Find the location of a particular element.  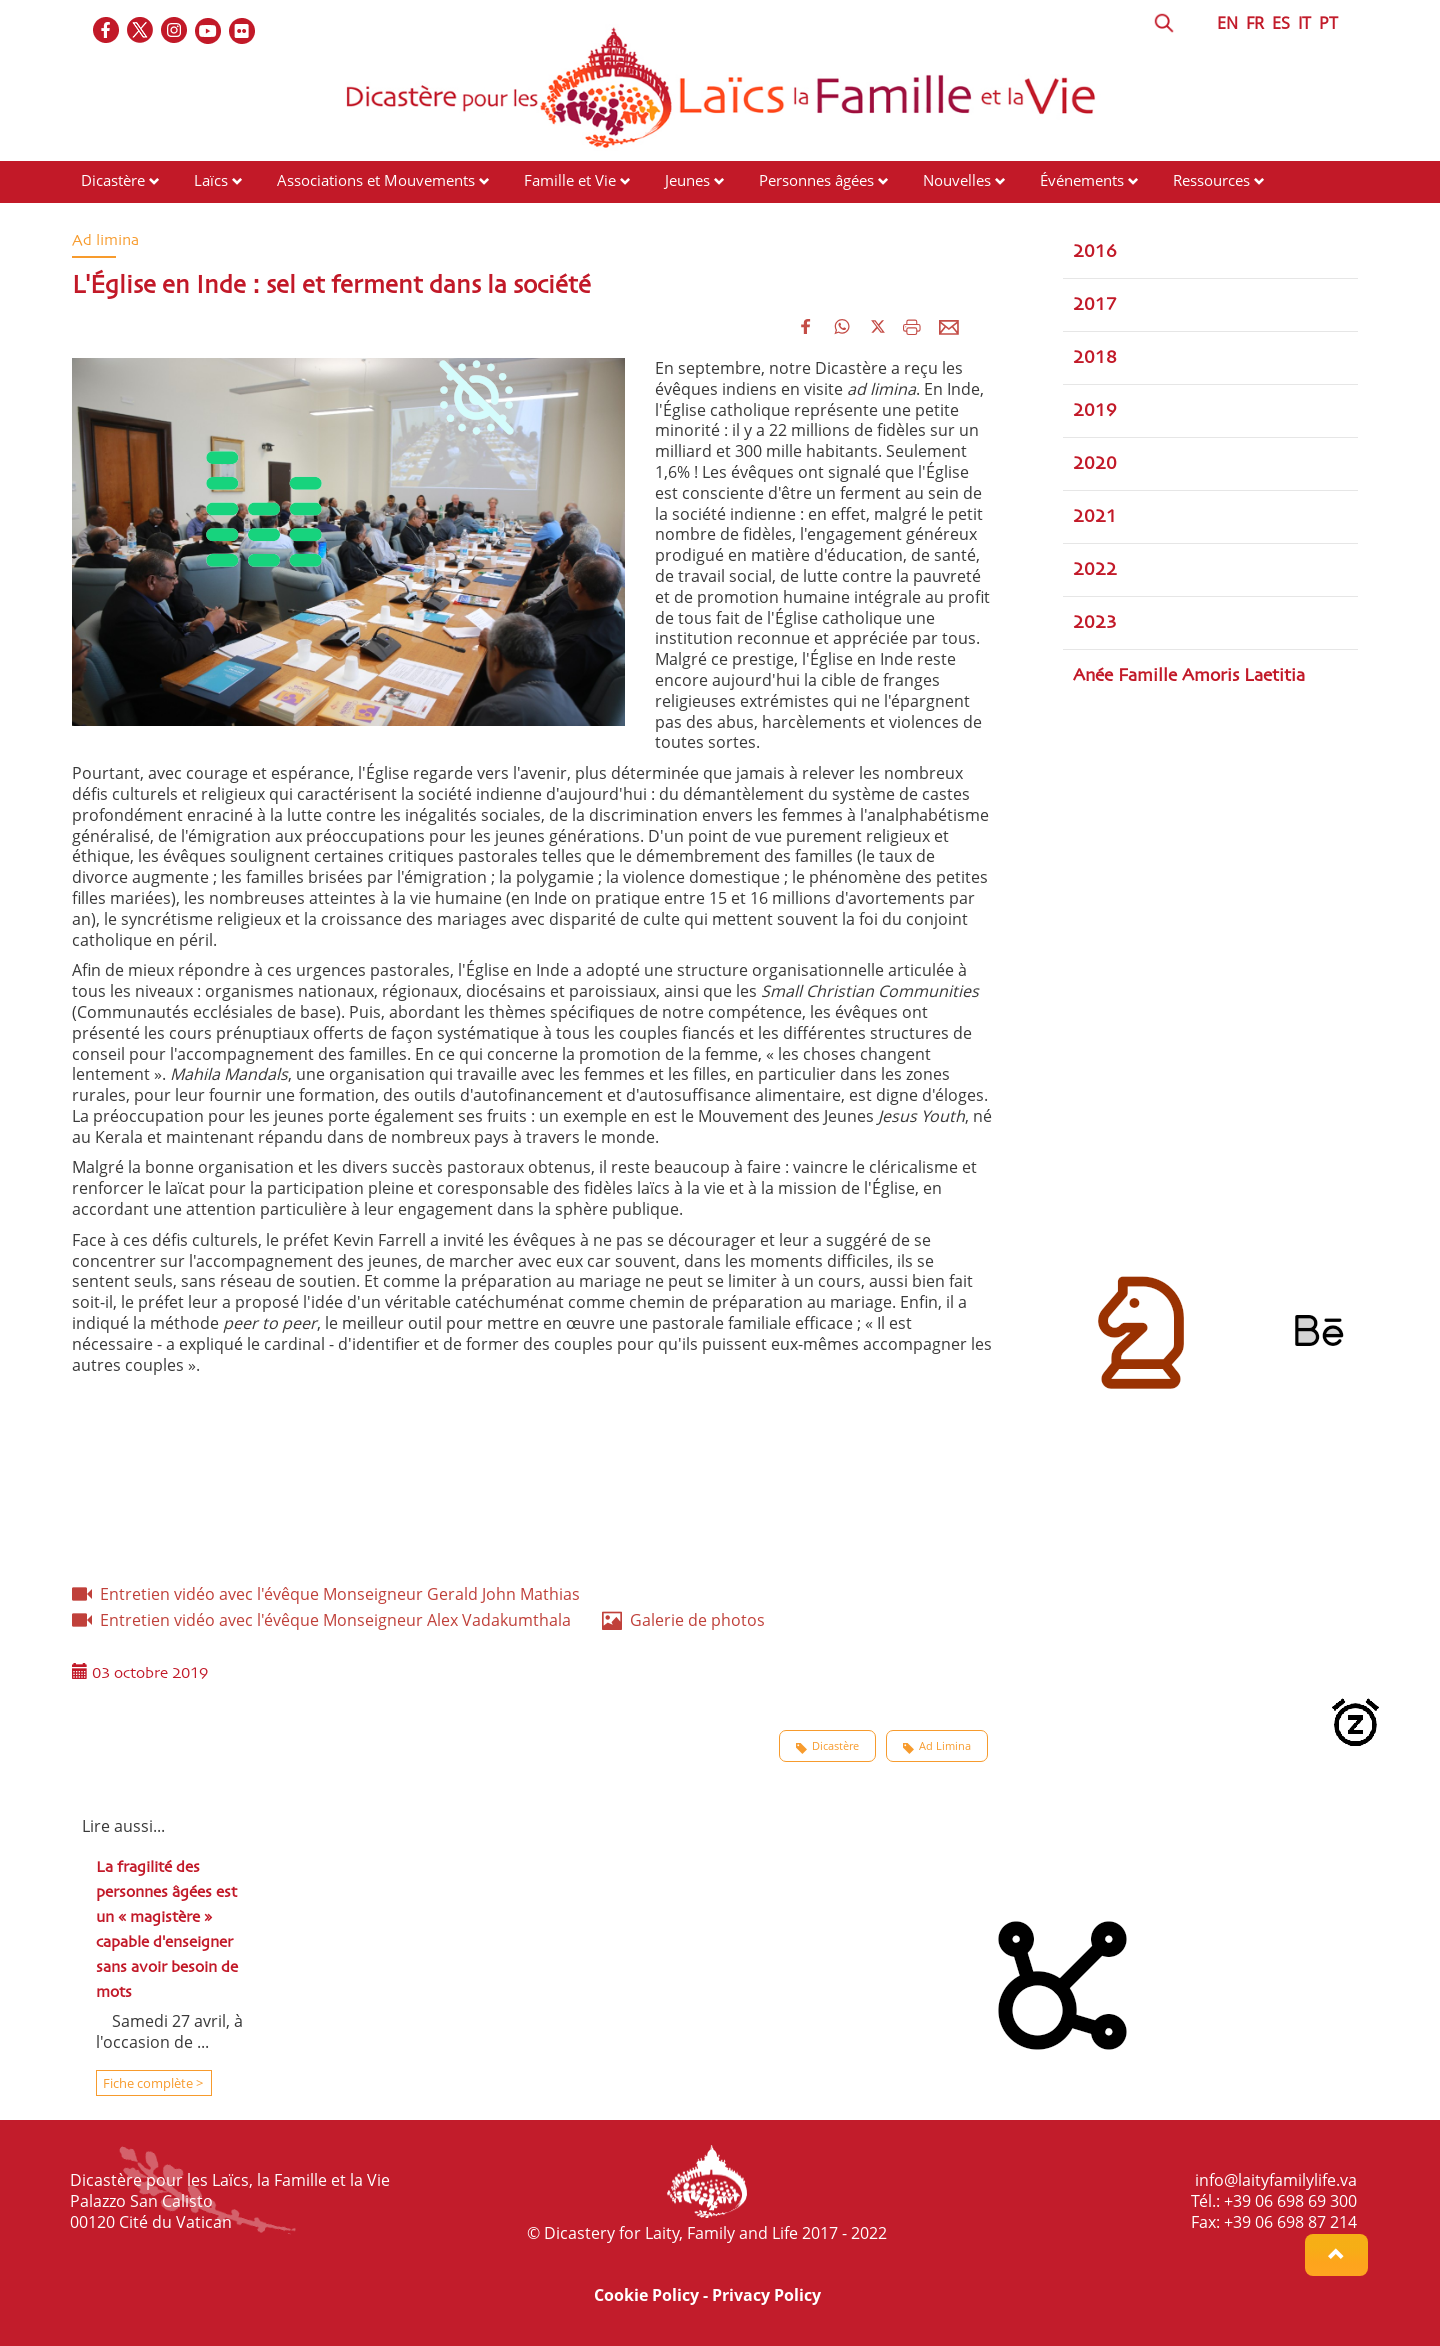

disable live photo capture is located at coordinates (476, 397).